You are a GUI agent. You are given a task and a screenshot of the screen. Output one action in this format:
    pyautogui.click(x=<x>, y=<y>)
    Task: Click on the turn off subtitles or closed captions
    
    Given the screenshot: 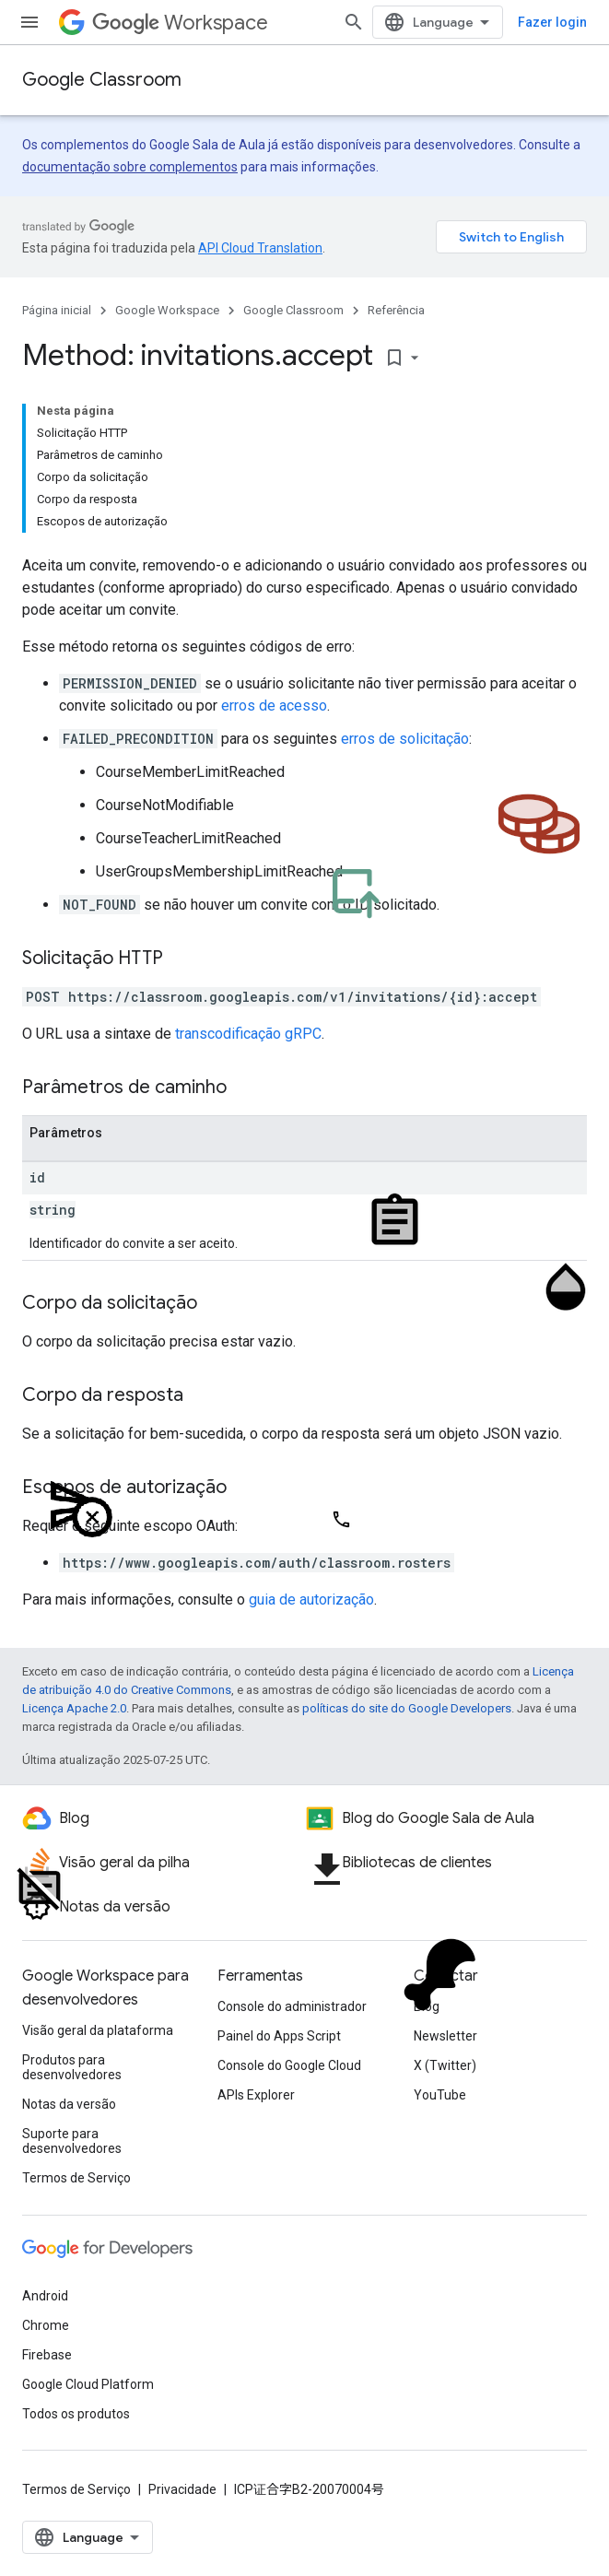 What is the action you would take?
    pyautogui.click(x=40, y=1888)
    